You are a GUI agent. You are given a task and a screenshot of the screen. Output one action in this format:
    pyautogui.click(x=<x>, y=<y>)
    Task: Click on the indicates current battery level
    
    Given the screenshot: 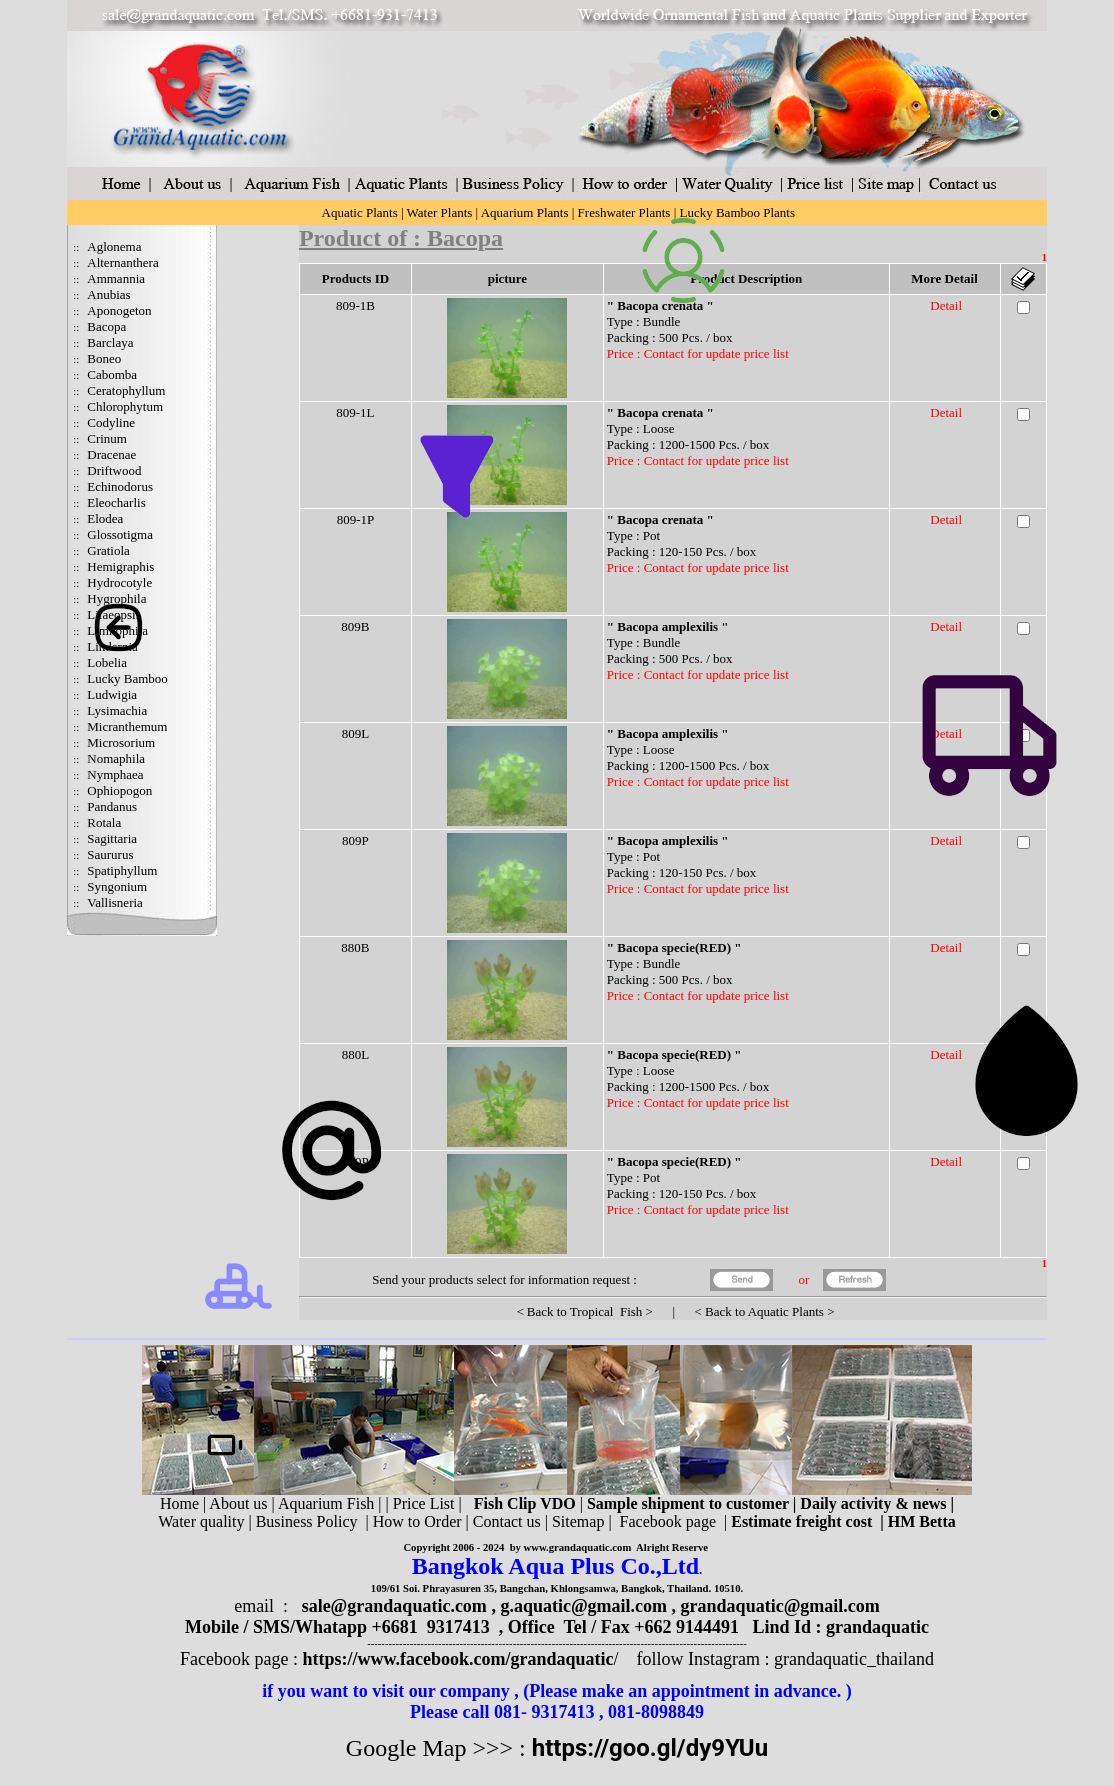 What is the action you would take?
    pyautogui.click(x=225, y=1445)
    